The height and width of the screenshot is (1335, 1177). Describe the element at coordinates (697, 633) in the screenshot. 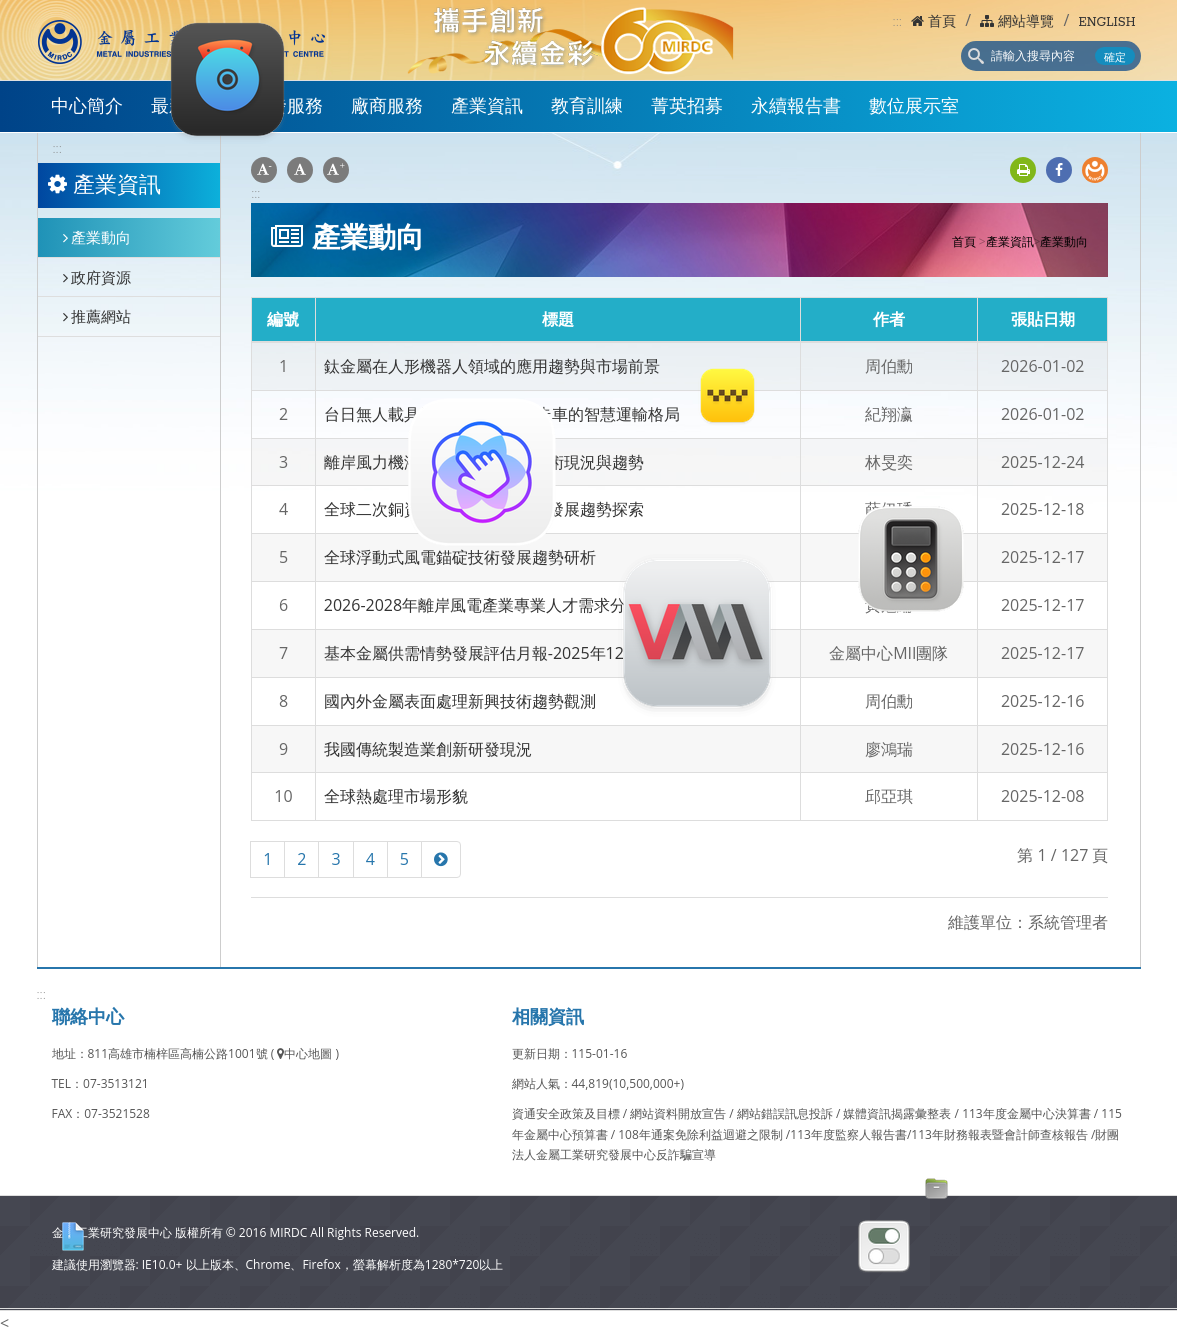

I see `open virt-manager virtual machine management app` at that location.